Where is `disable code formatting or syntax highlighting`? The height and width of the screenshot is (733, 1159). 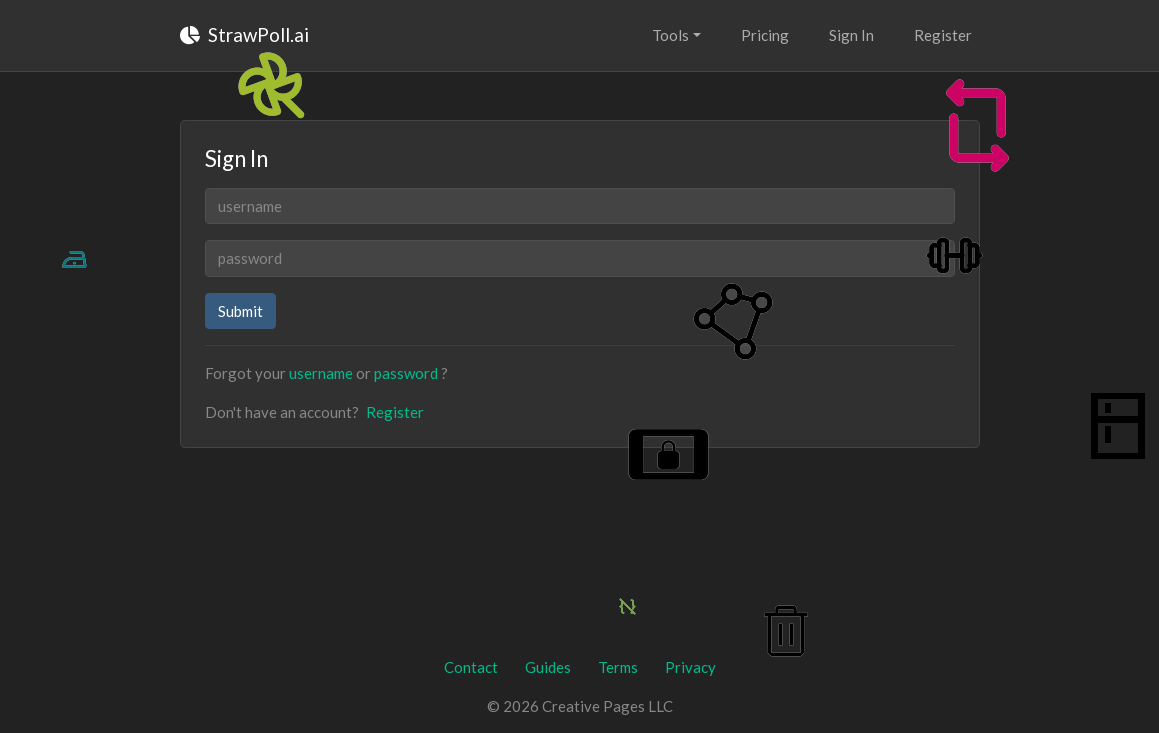
disable code formatting or syntax highlighting is located at coordinates (627, 606).